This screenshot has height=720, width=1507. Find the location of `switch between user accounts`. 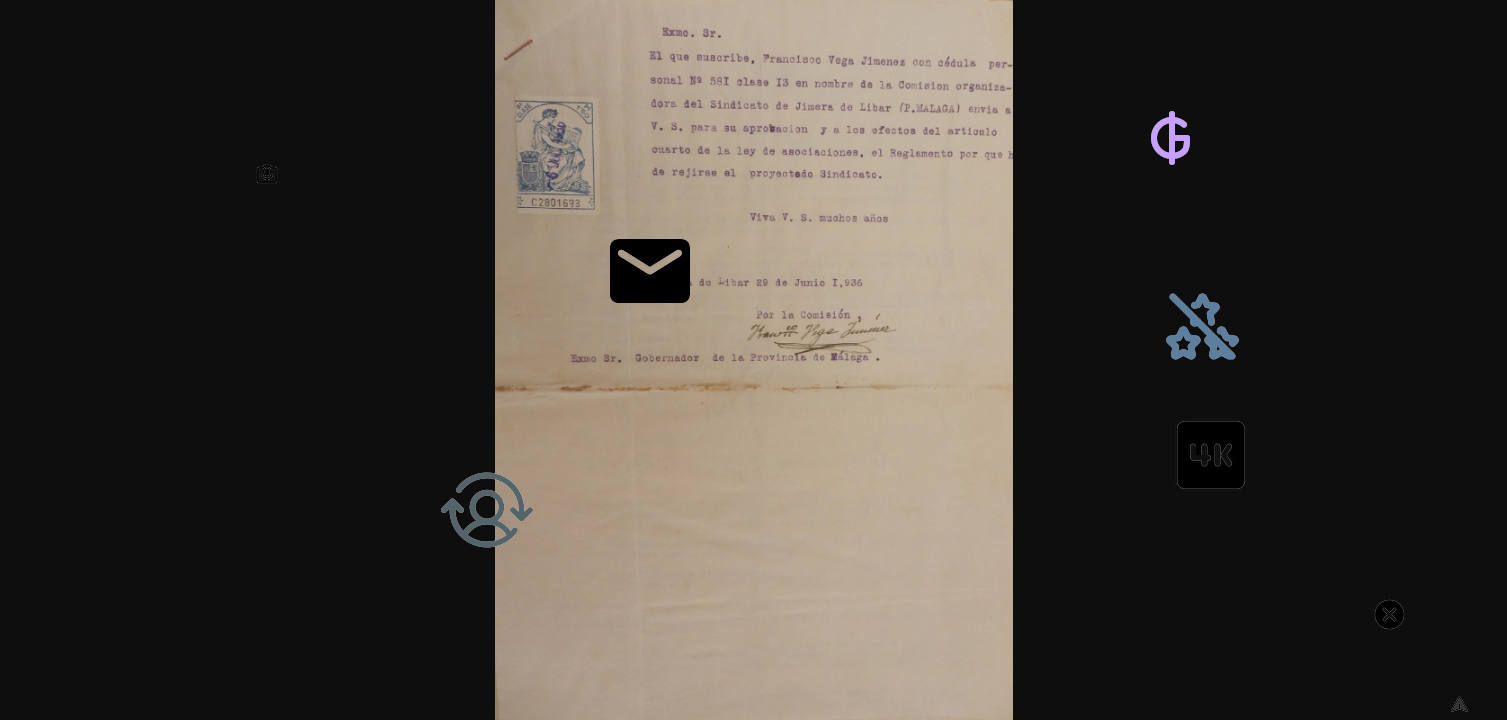

switch between user accounts is located at coordinates (487, 510).